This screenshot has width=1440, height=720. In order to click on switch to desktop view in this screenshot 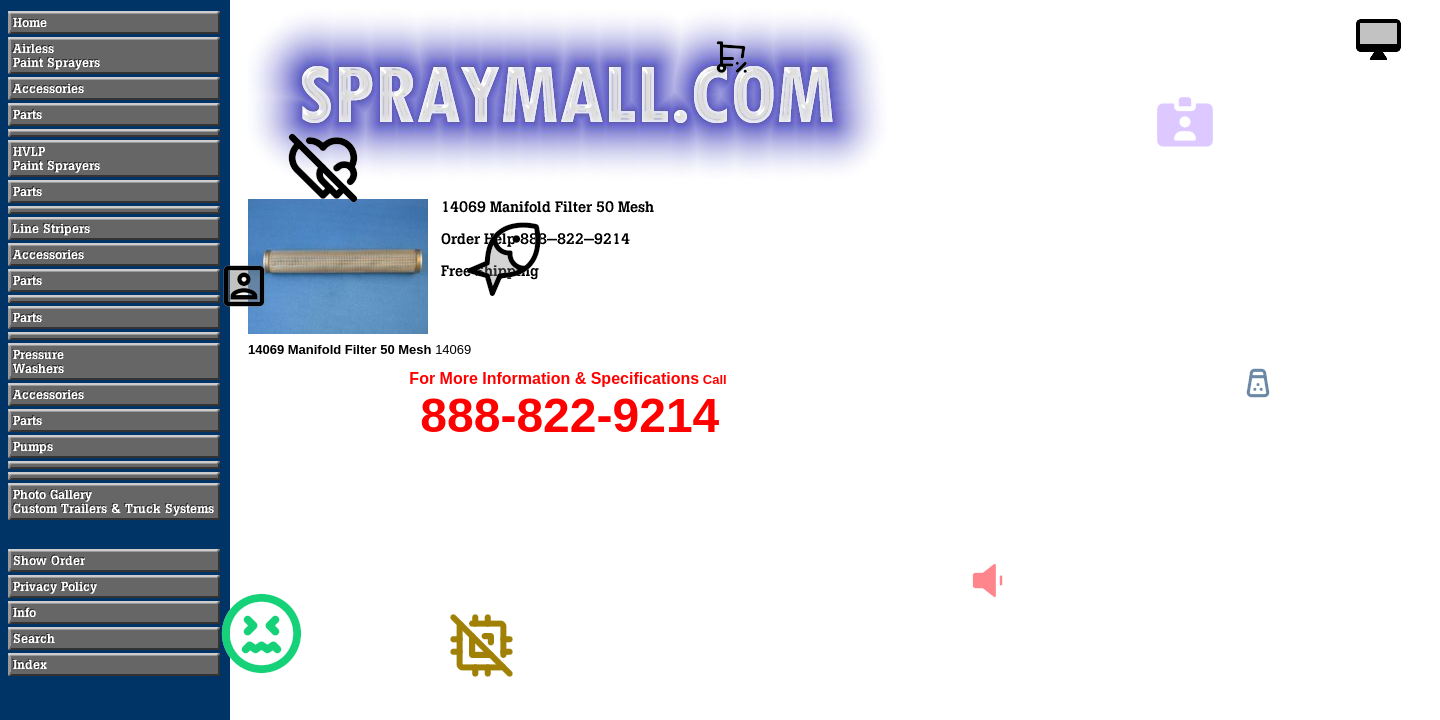, I will do `click(1378, 39)`.